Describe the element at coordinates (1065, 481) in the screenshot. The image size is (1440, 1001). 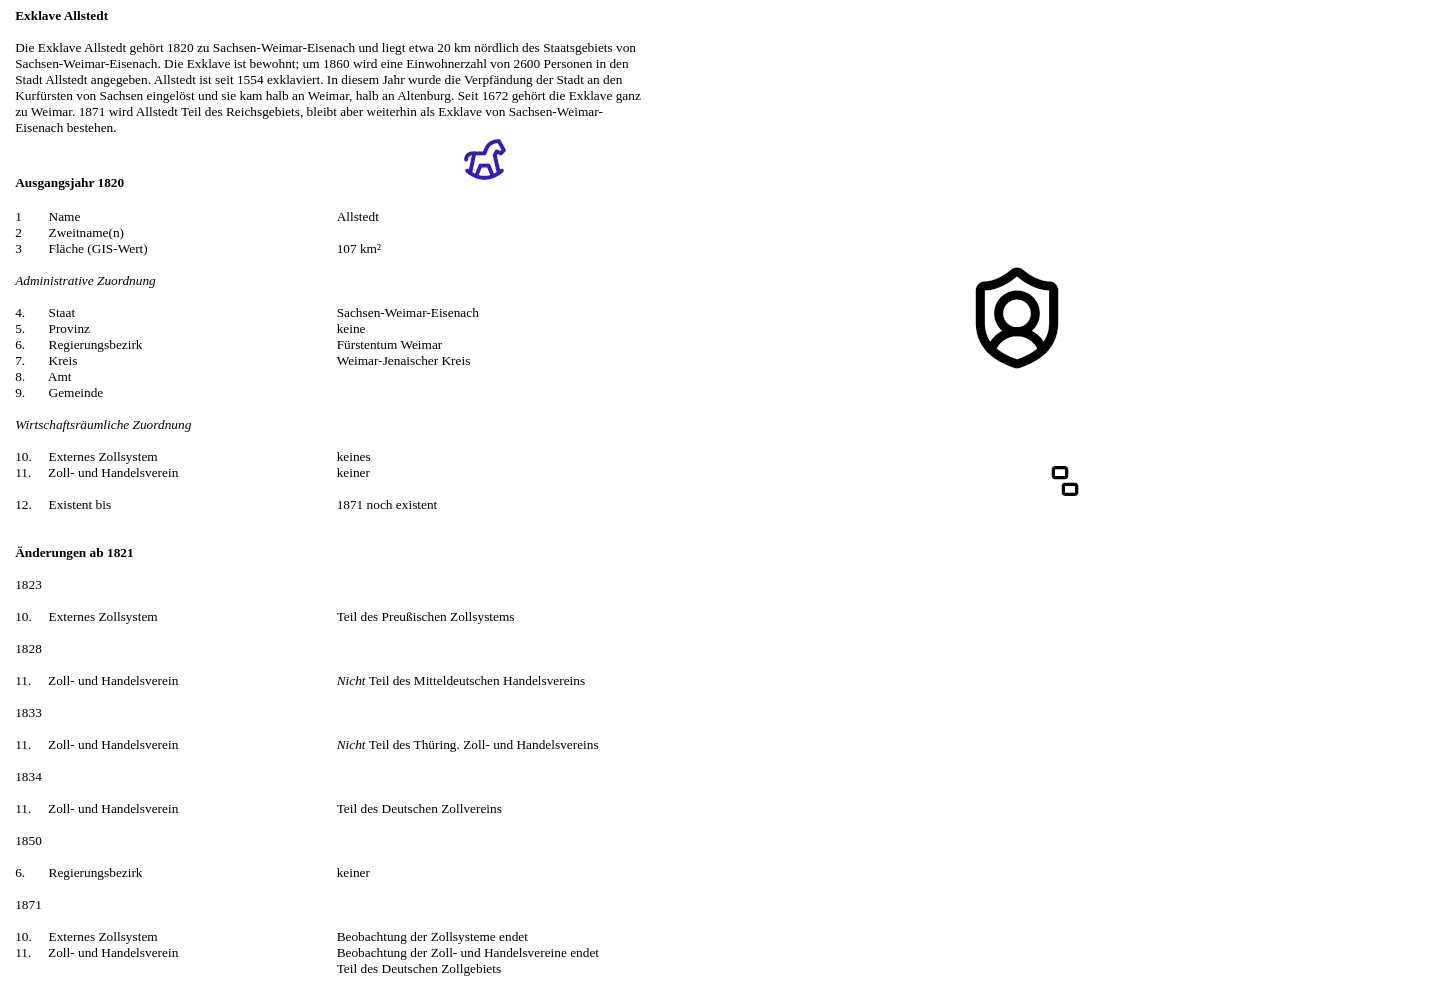
I see `ungroup selected objects` at that location.